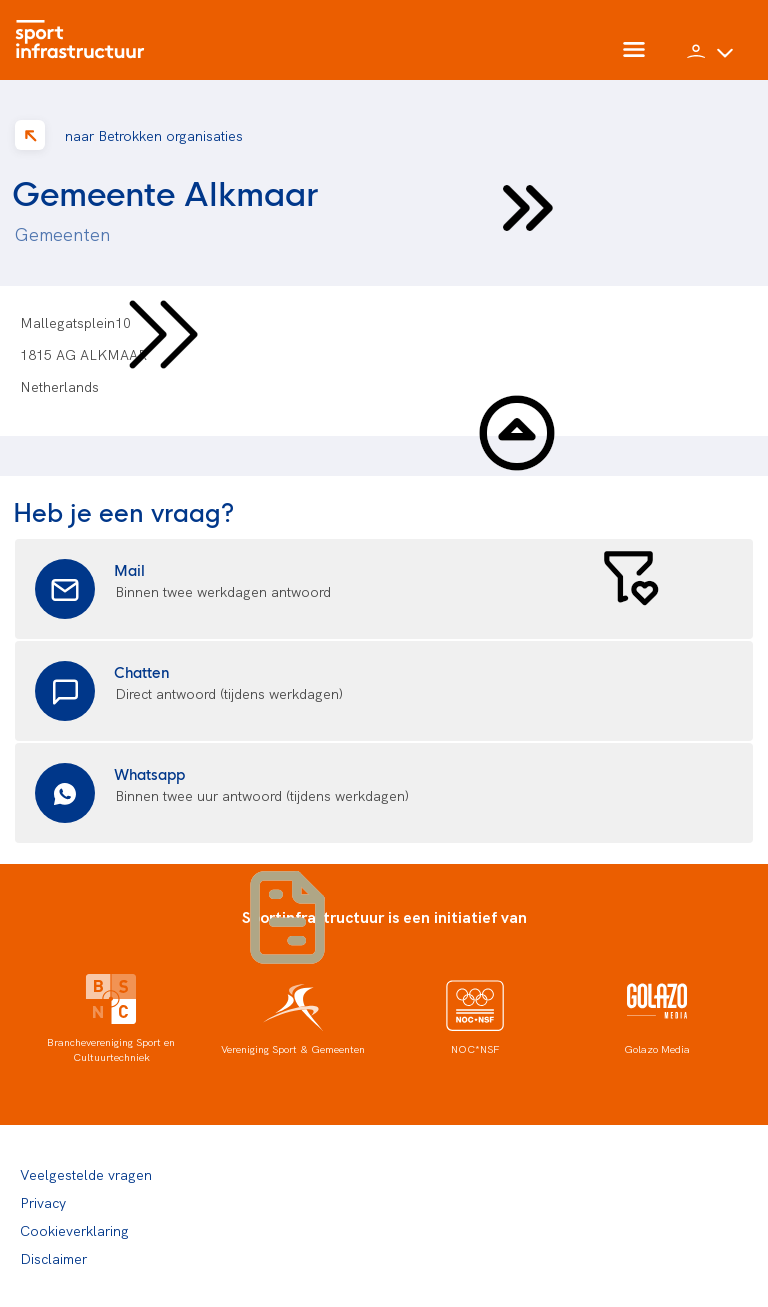 The width and height of the screenshot is (768, 1307). I want to click on scroll to top of page, so click(517, 433).